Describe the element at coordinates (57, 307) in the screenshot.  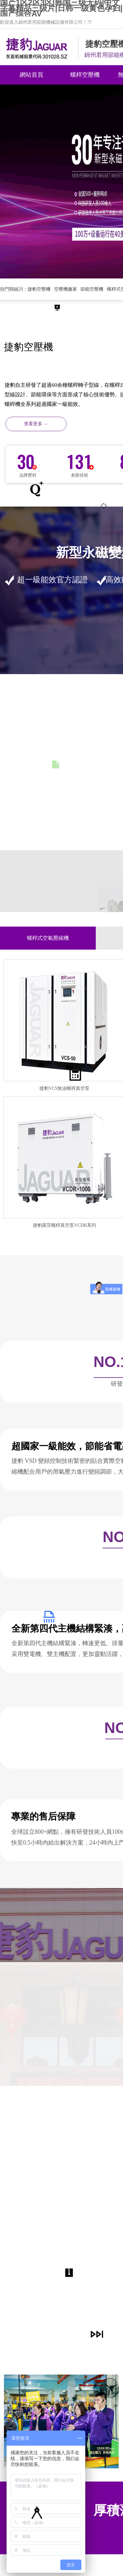
I see `start a presentation slideshow` at that location.